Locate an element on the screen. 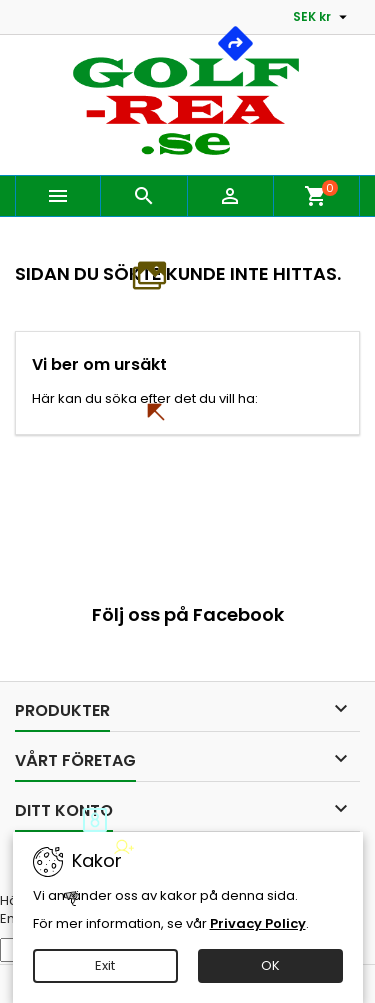  access hair styling or grooming tools is located at coordinates (71, 898).